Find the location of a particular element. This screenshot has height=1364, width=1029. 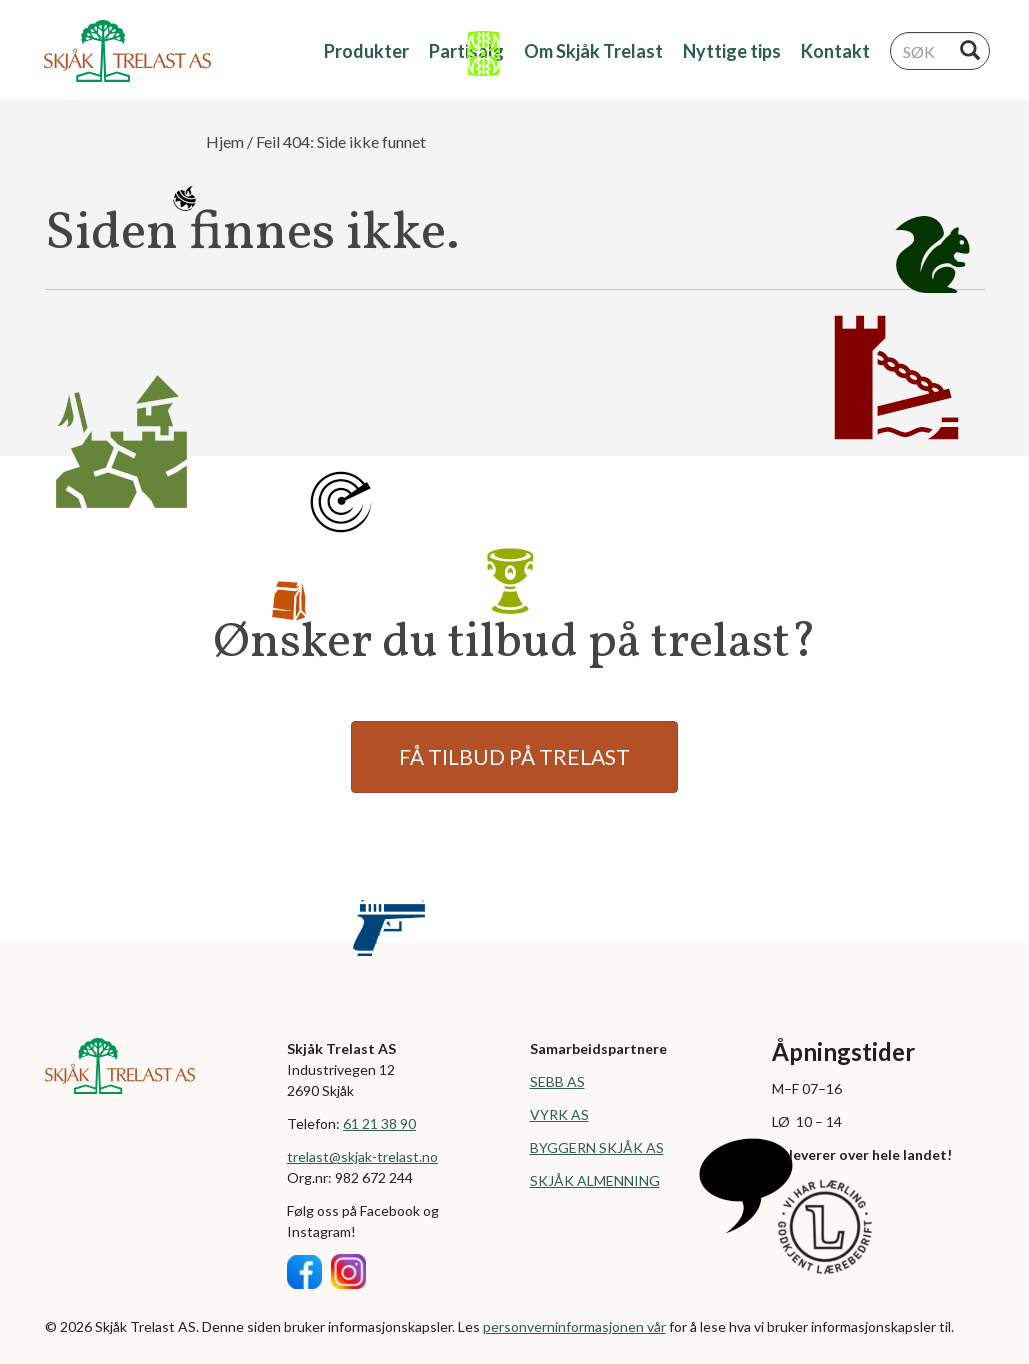

access castle or fortress features in a game is located at coordinates (896, 377).